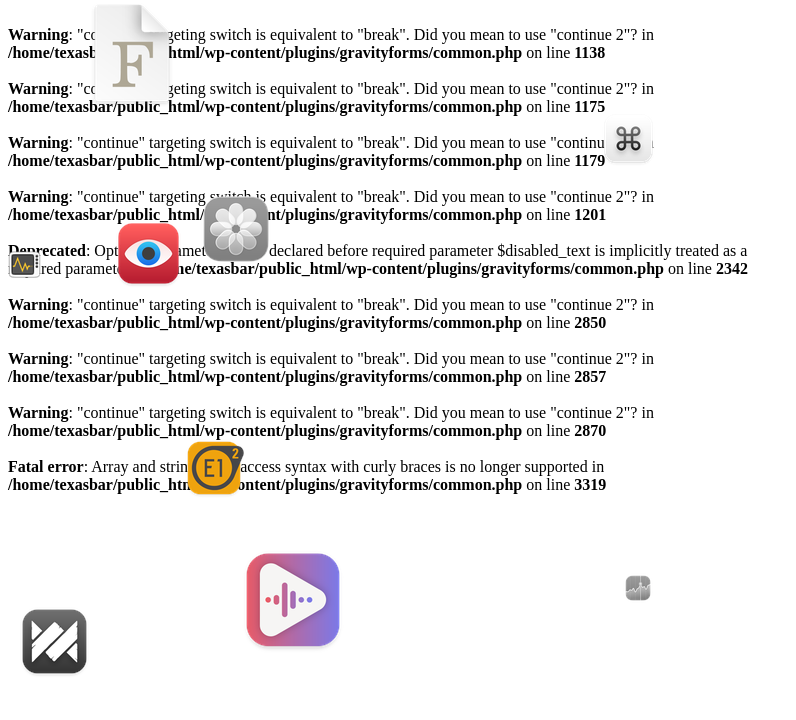  I want to click on launch Half-Life 2: Episode One, so click(214, 468).